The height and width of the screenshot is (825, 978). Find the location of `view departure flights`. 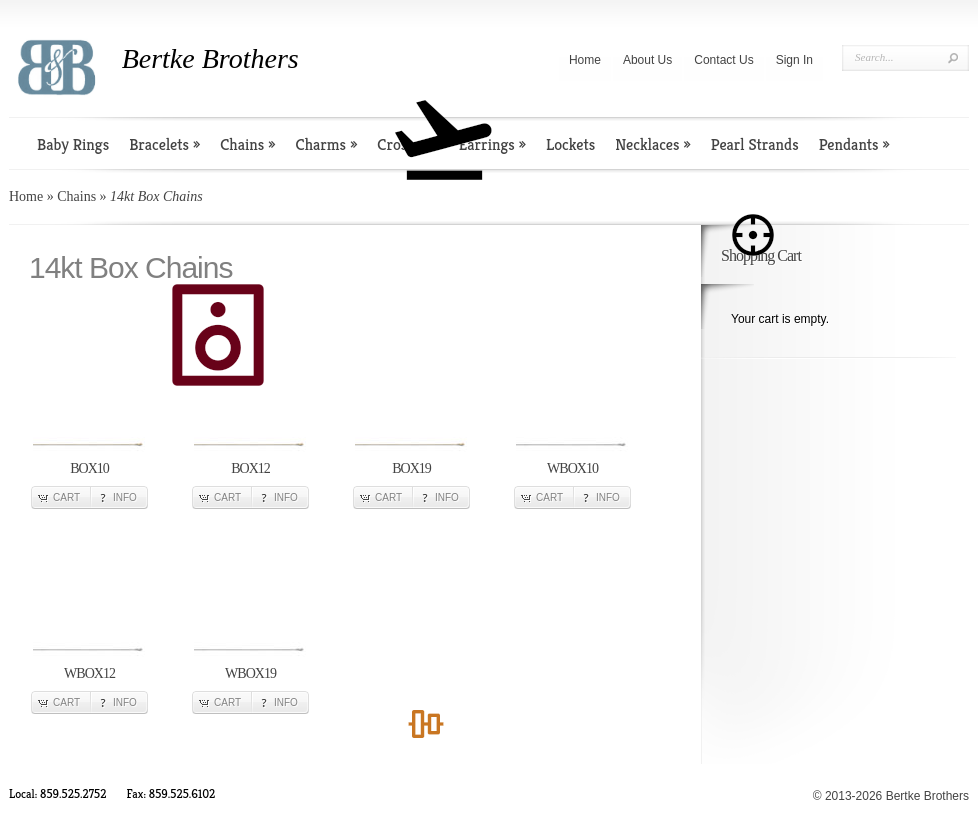

view departure flights is located at coordinates (444, 137).